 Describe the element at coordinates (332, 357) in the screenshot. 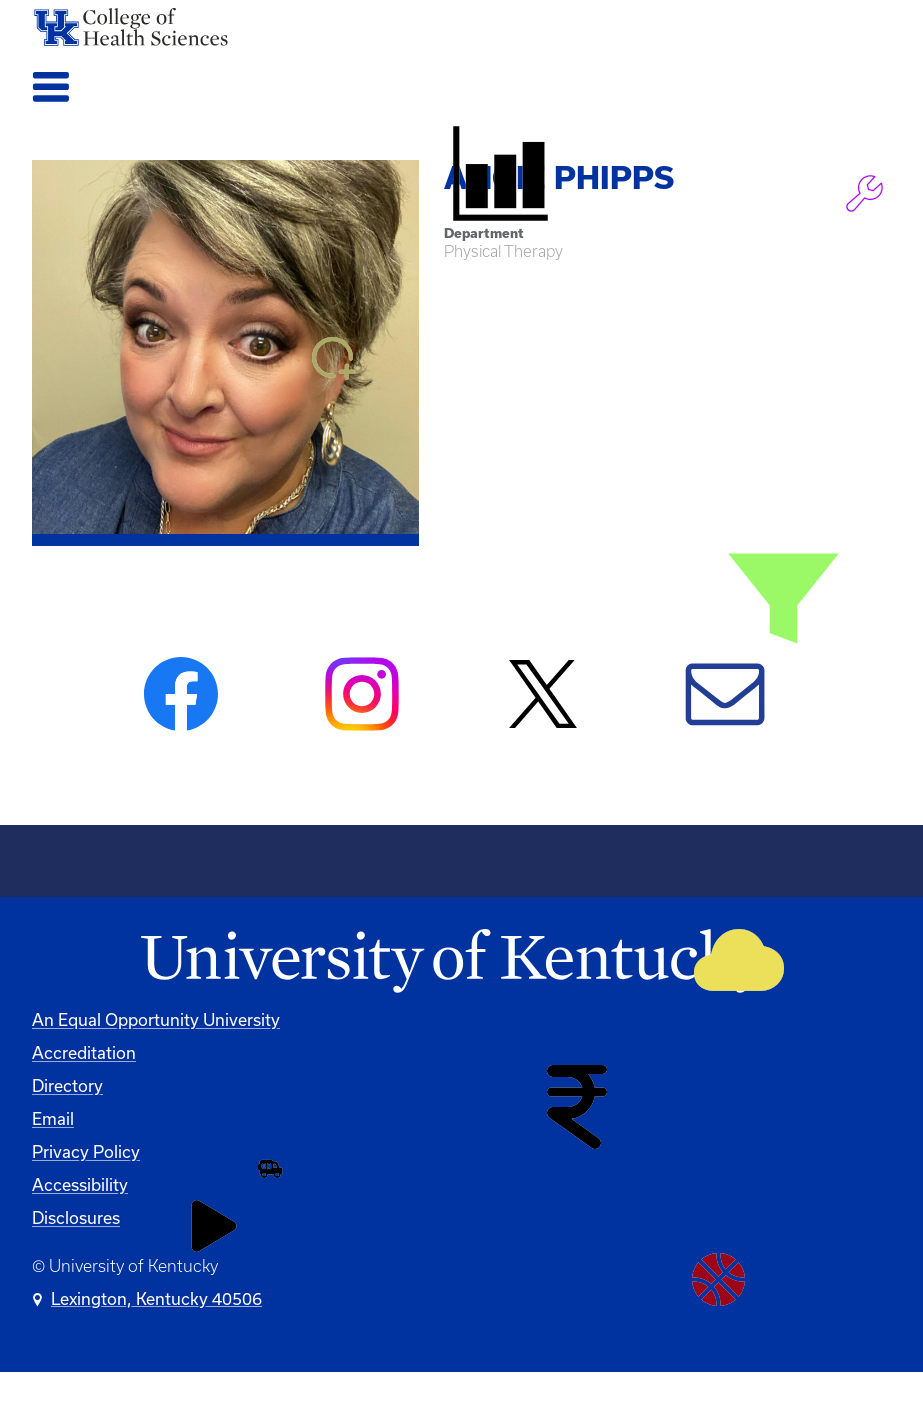

I see `add a new item or entry` at that location.